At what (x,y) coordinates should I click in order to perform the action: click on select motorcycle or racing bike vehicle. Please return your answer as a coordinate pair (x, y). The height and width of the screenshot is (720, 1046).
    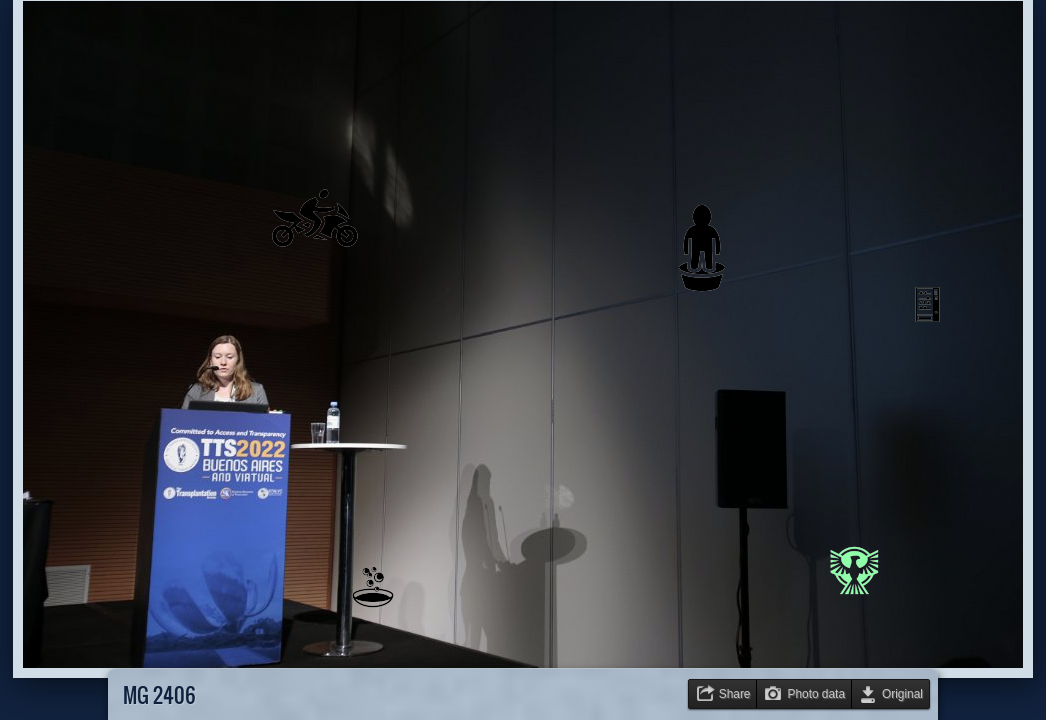
    Looking at the image, I should click on (313, 215).